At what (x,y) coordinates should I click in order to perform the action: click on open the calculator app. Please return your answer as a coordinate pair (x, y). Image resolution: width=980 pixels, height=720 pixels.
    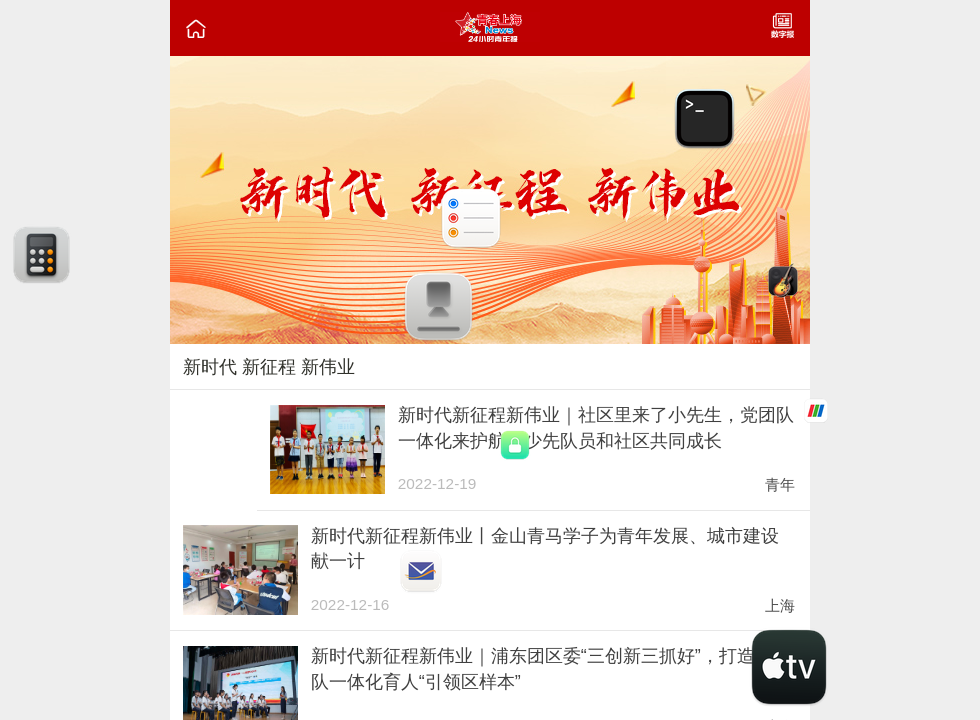
    Looking at the image, I should click on (41, 254).